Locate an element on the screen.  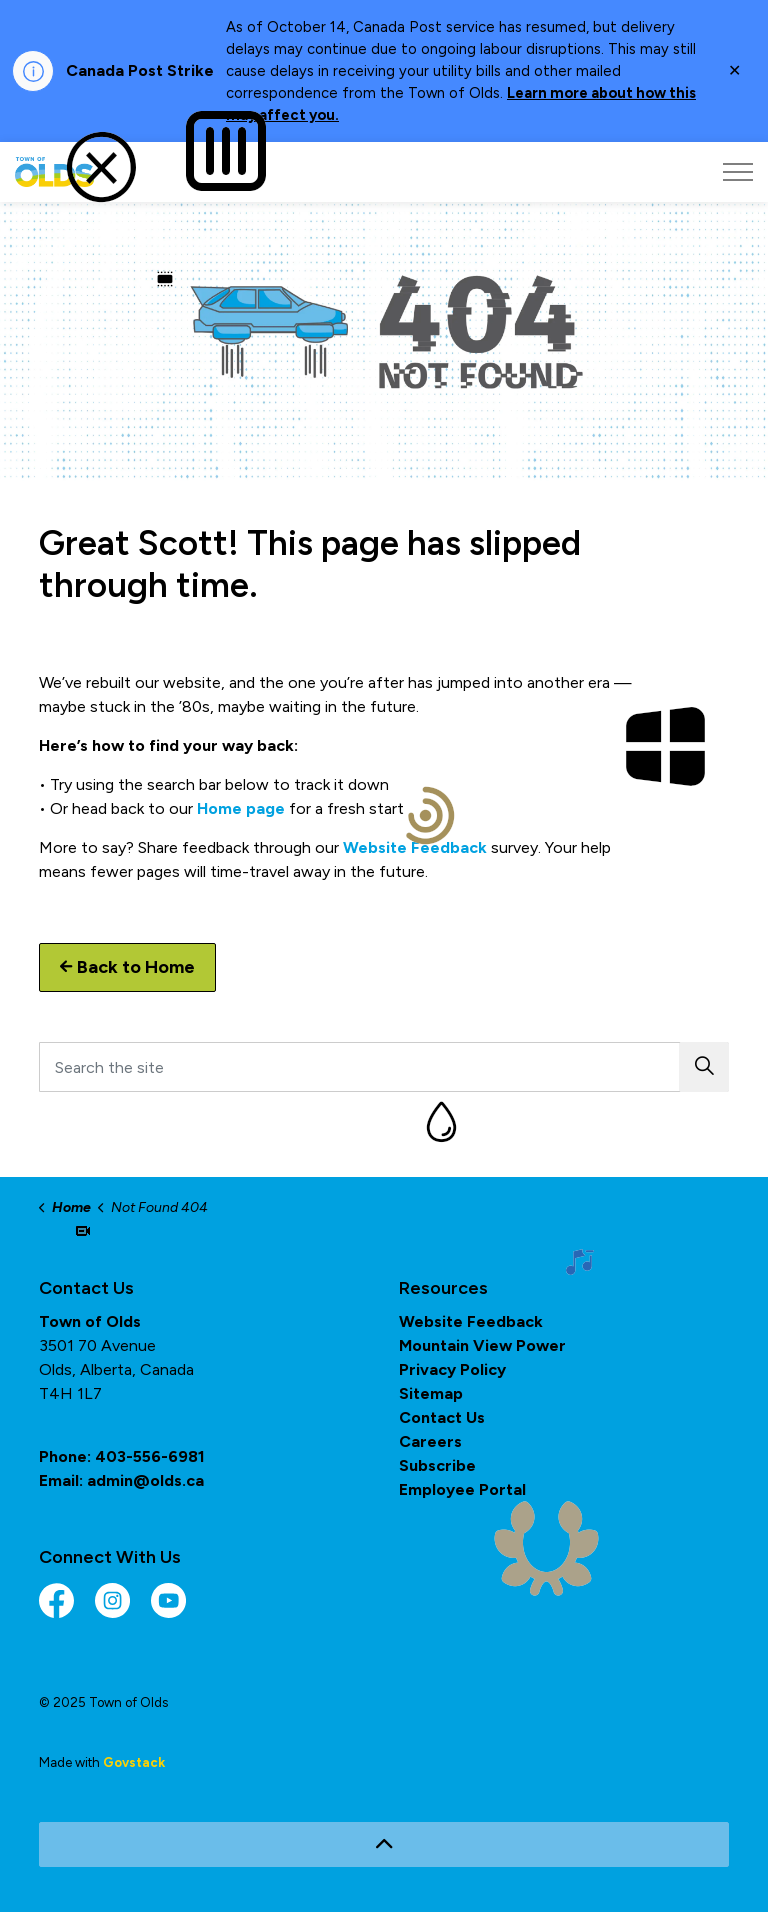
view achievements or awards is located at coordinates (546, 1548).